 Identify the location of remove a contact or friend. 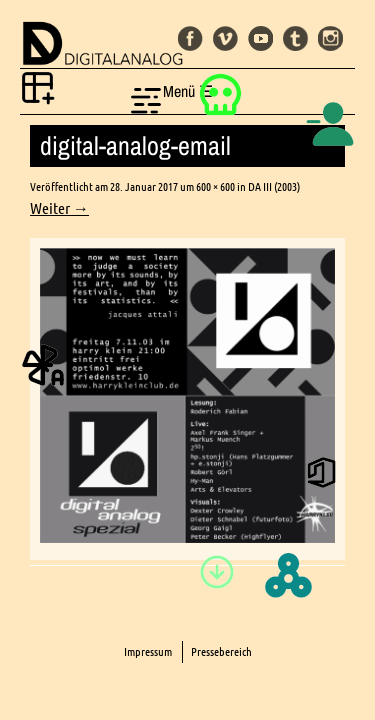
(330, 124).